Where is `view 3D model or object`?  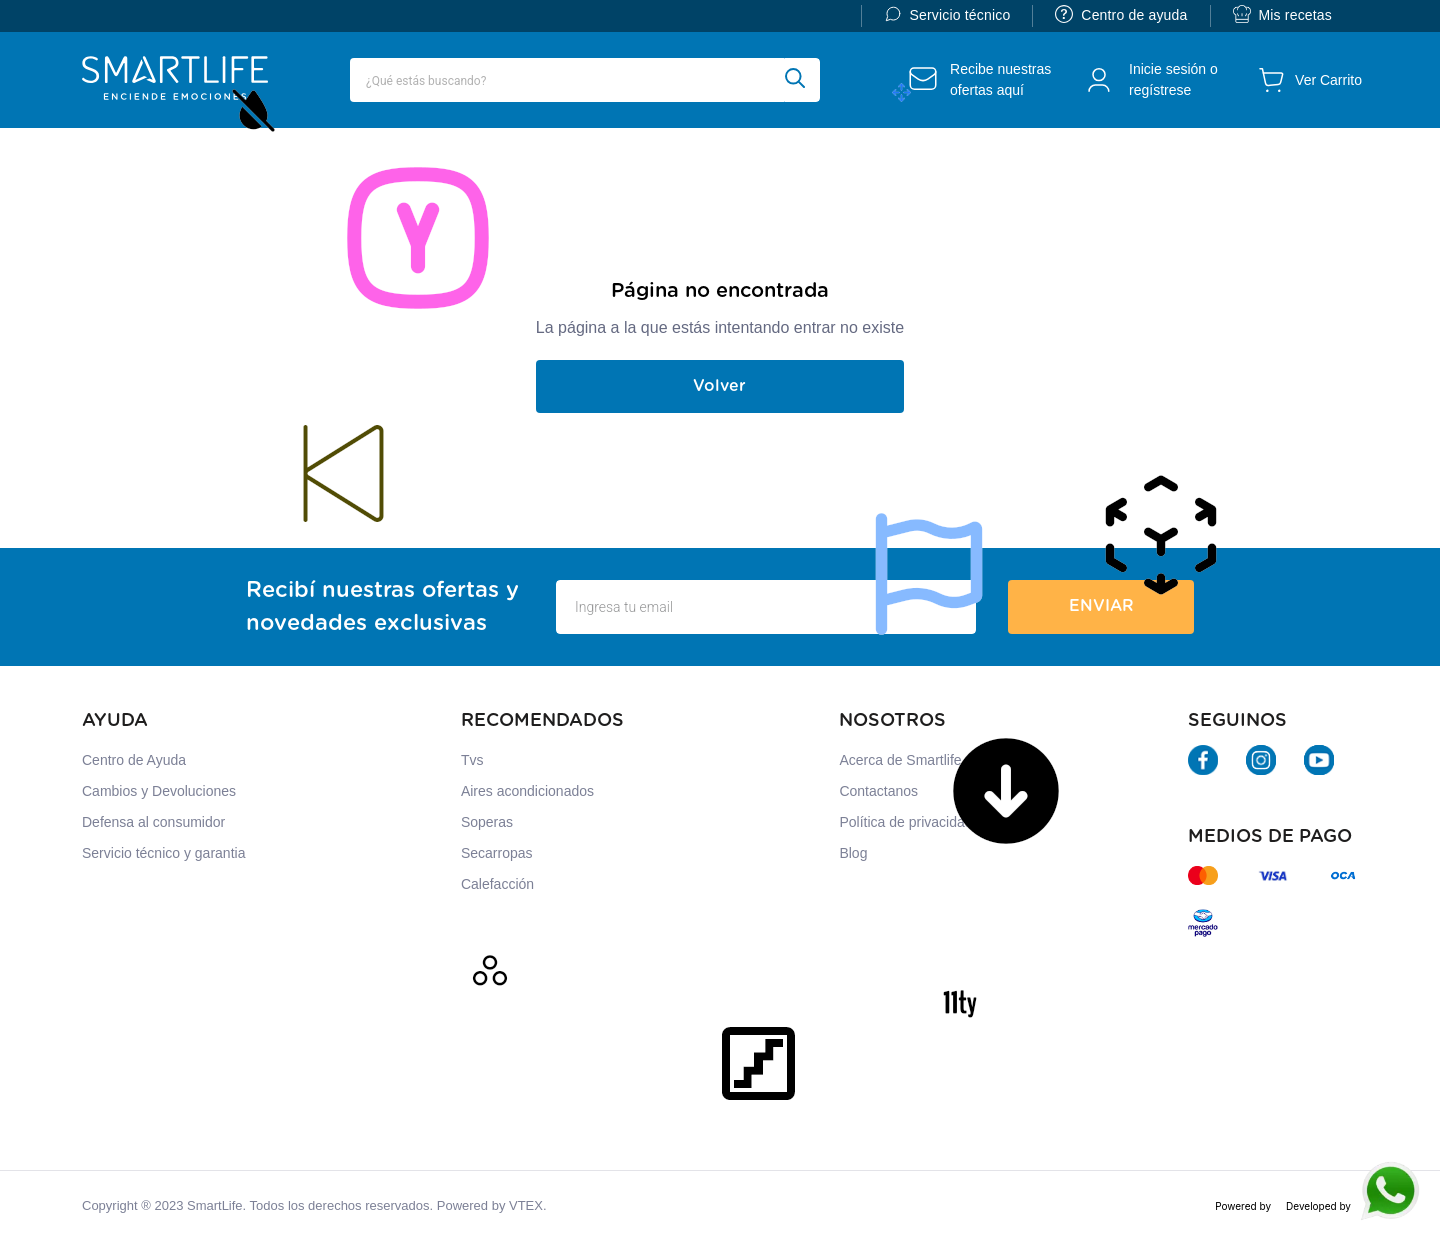
view 3D model or object is located at coordinates (1161, 535).